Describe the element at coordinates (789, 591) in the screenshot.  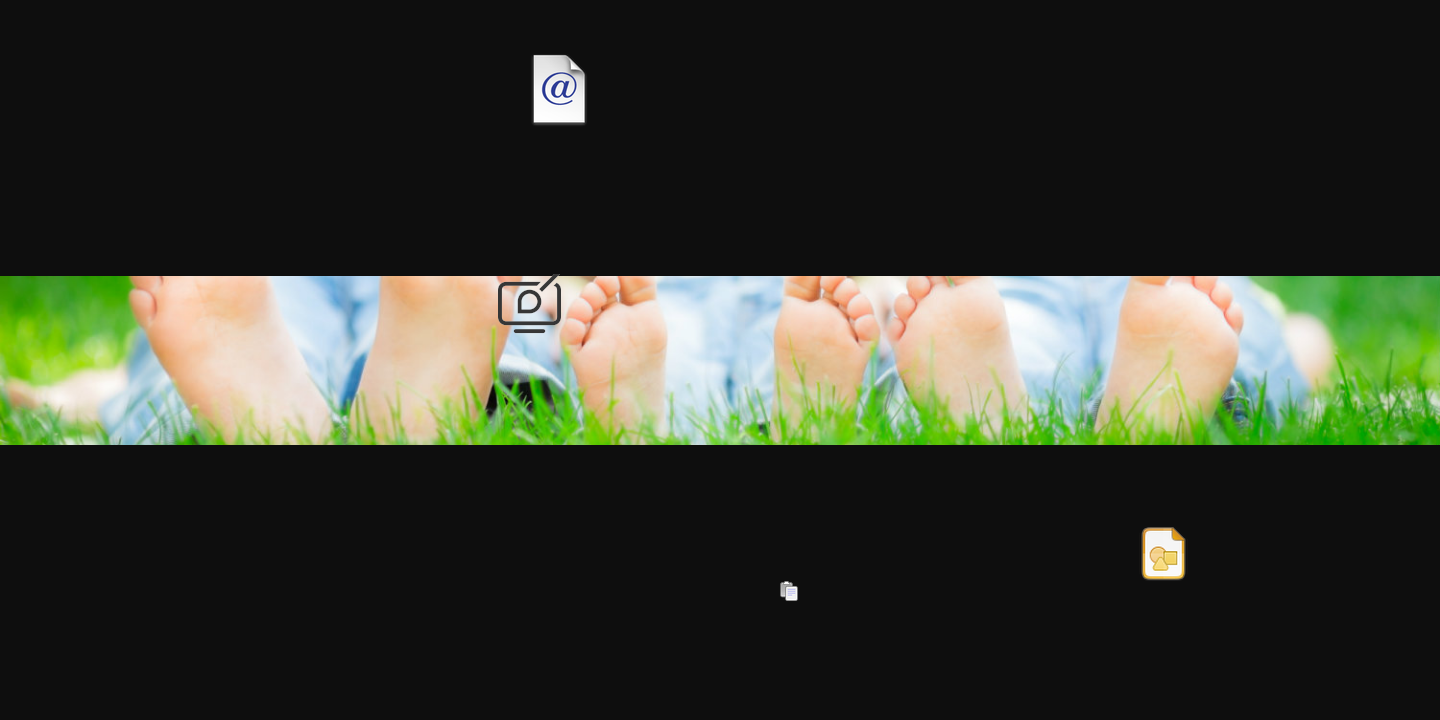
I see `paste content from clipboard` at that location.